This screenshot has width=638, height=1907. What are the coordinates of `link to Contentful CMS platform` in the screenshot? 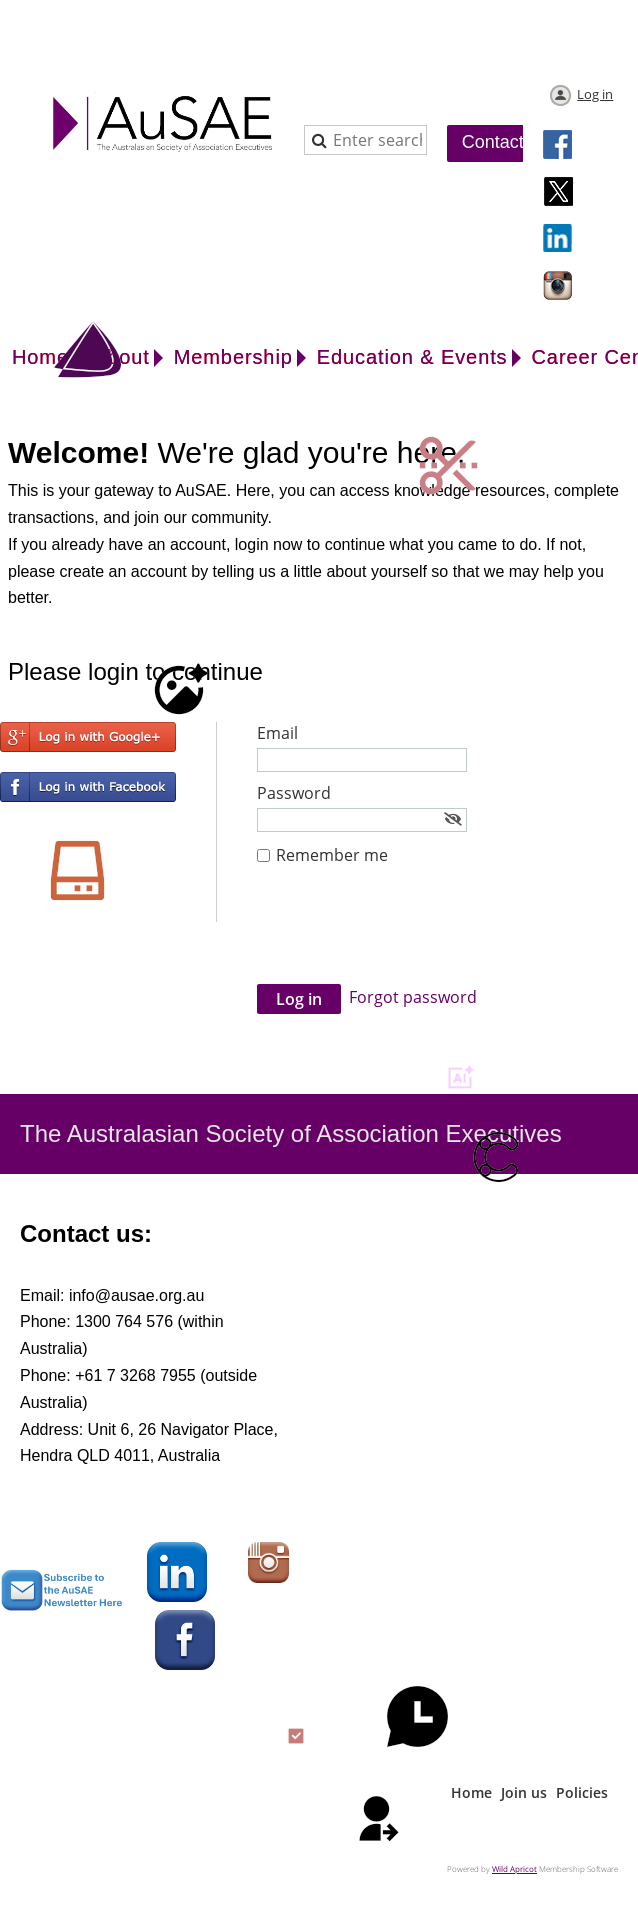 It's located at (496, 1157).